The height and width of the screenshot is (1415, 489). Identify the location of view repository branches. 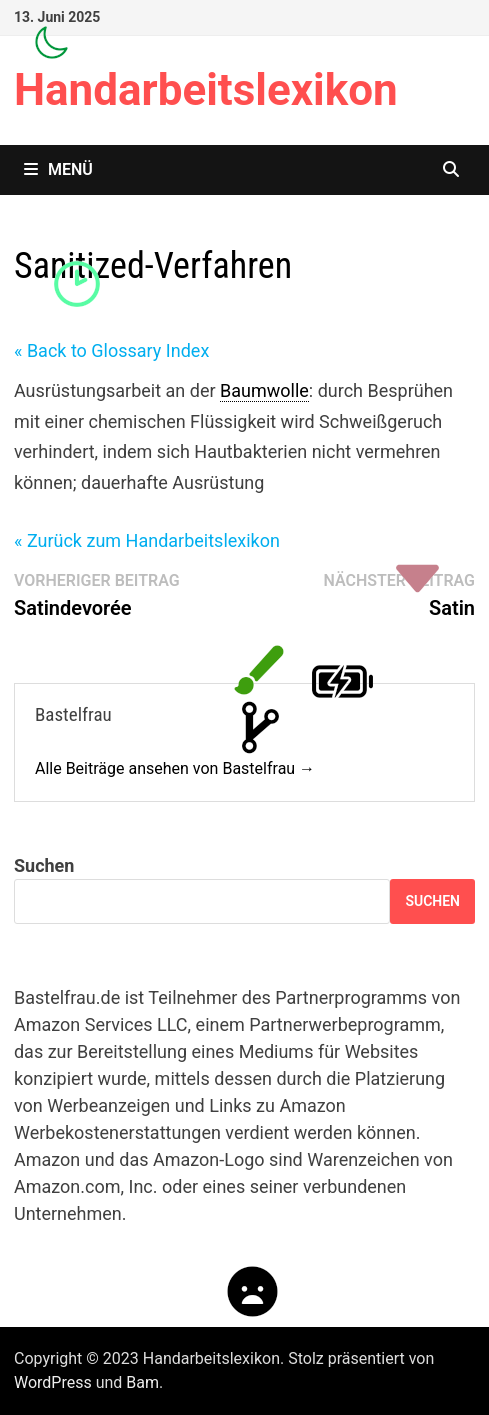
(260, 727).